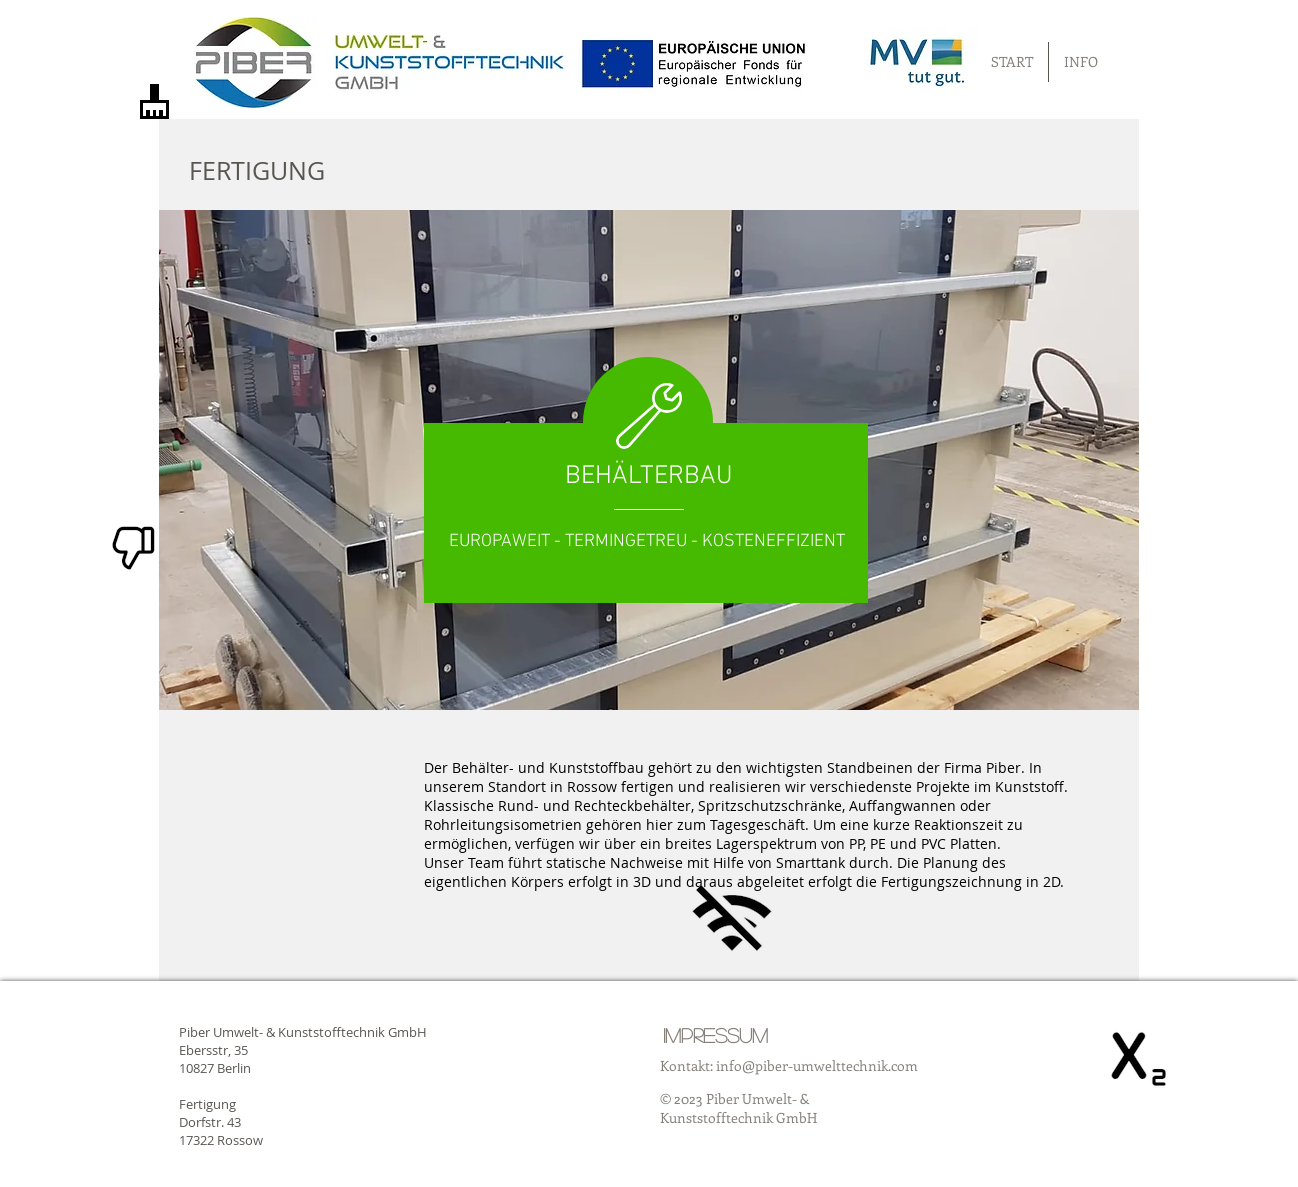 The height and width of the screenshot is (1187, 1298). What do you see at coordinates (134, 547) in the screenshot?
I see `dislike or downvote content` at bounding box center [134, 547].